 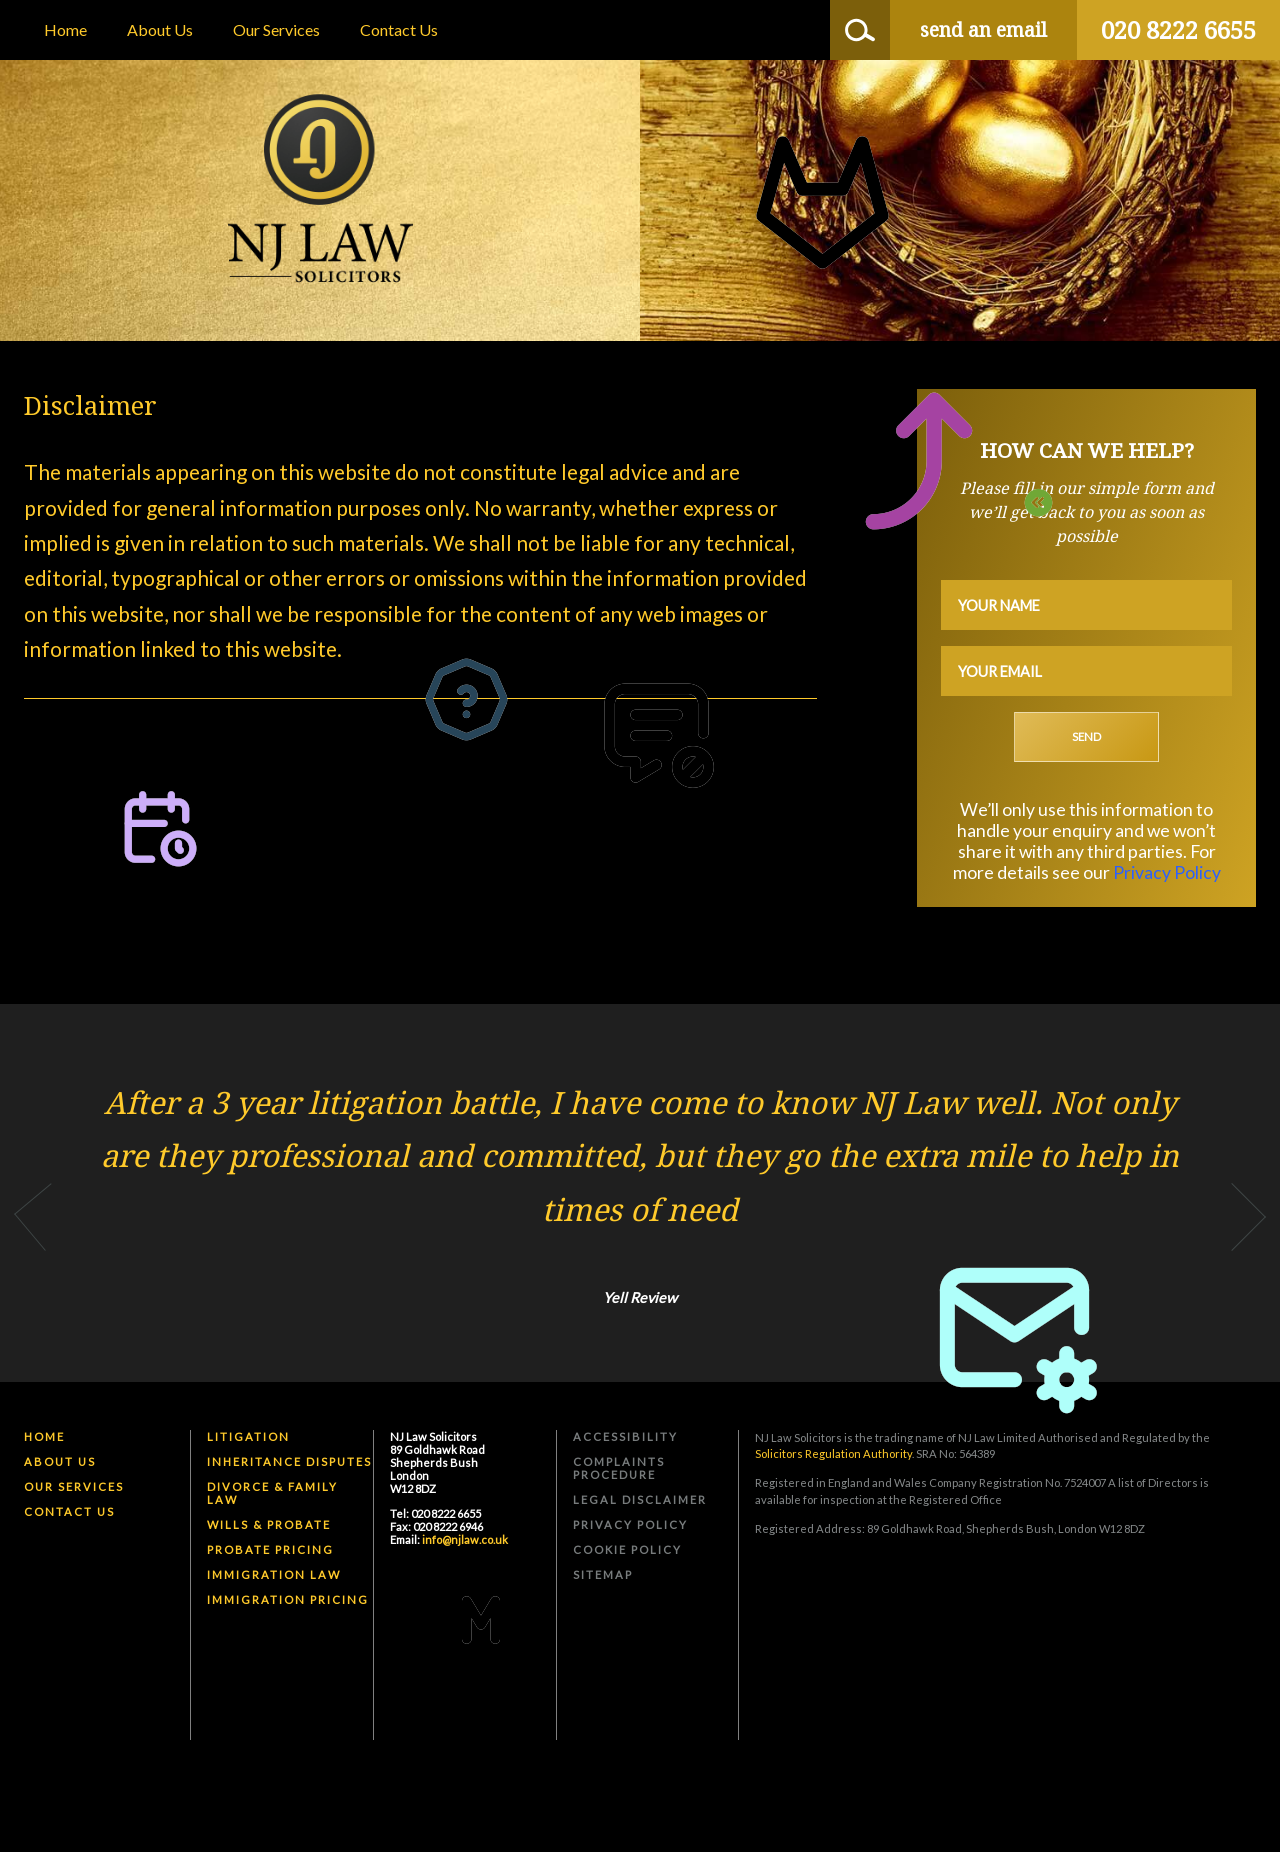 What do you see at coordinates (1014, 1327) in the screenshot?
I see `access email settings` at bounding box center [1014, 1327].